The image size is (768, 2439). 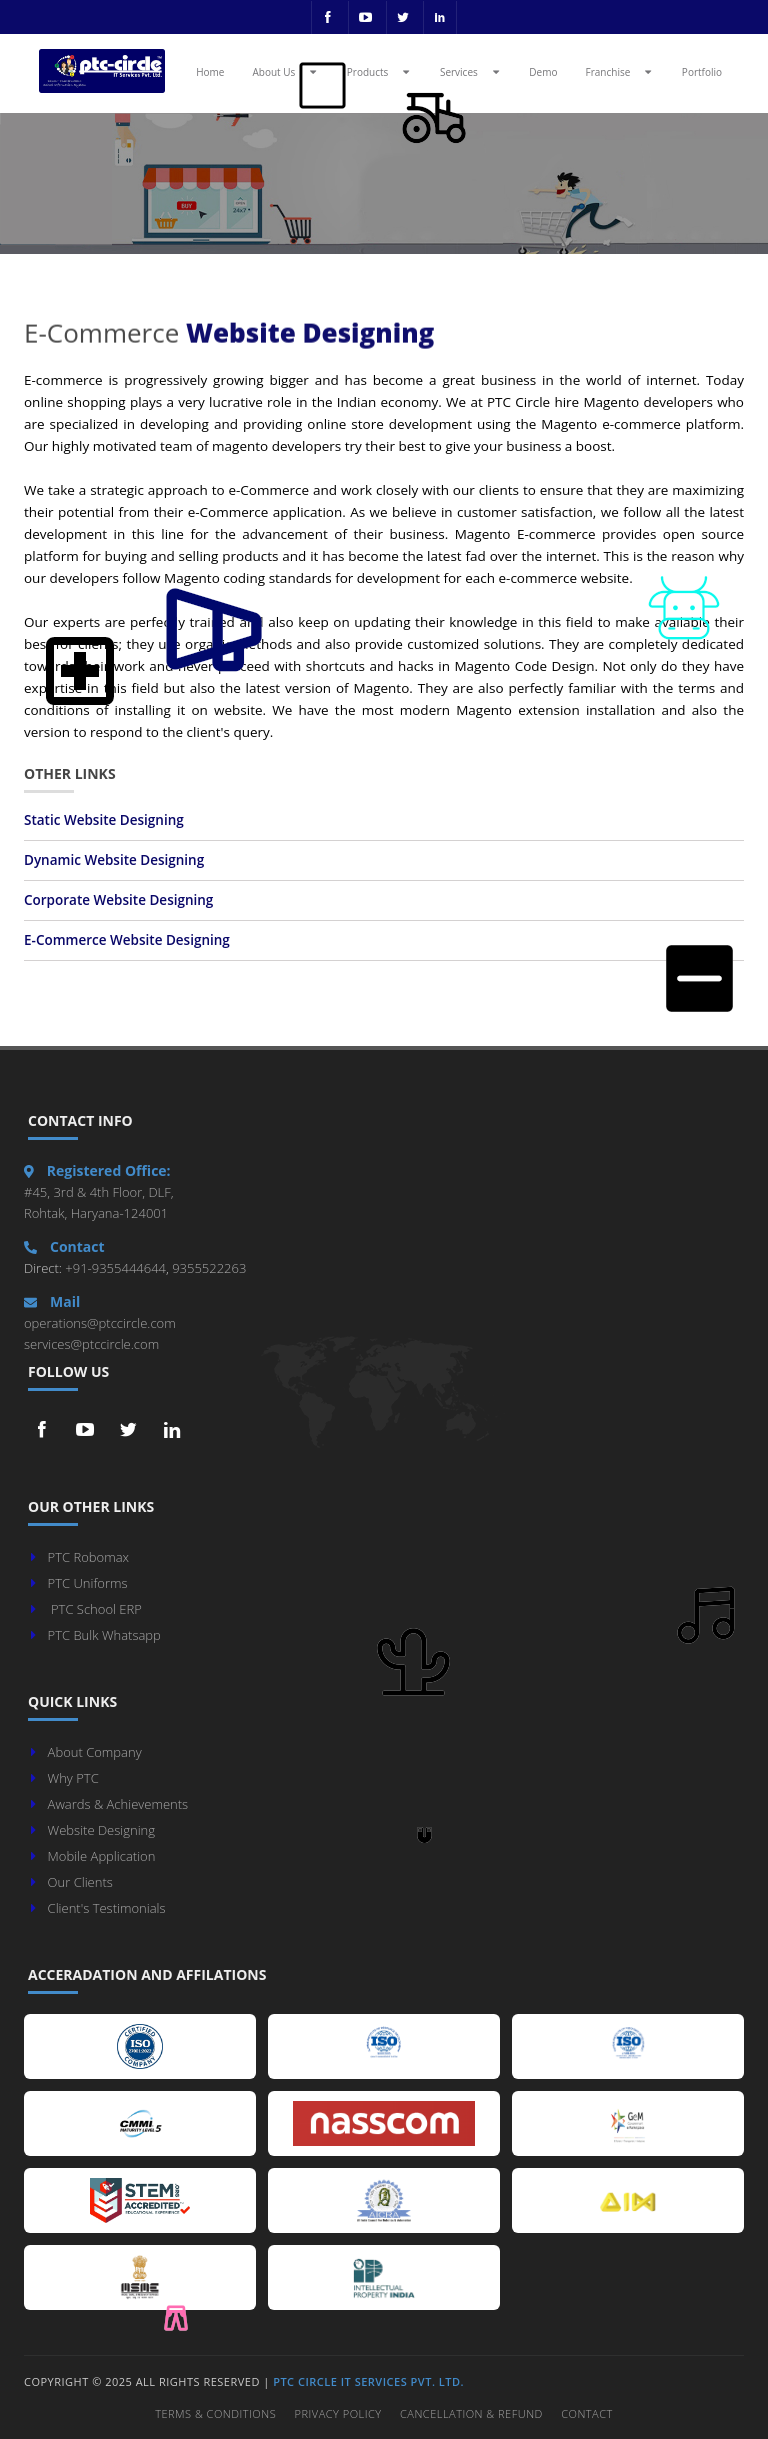 What do you see at coordinates (684, 609) in the screenshot?
I see `access farm or agricultural features` at bounding box center [684, 609].